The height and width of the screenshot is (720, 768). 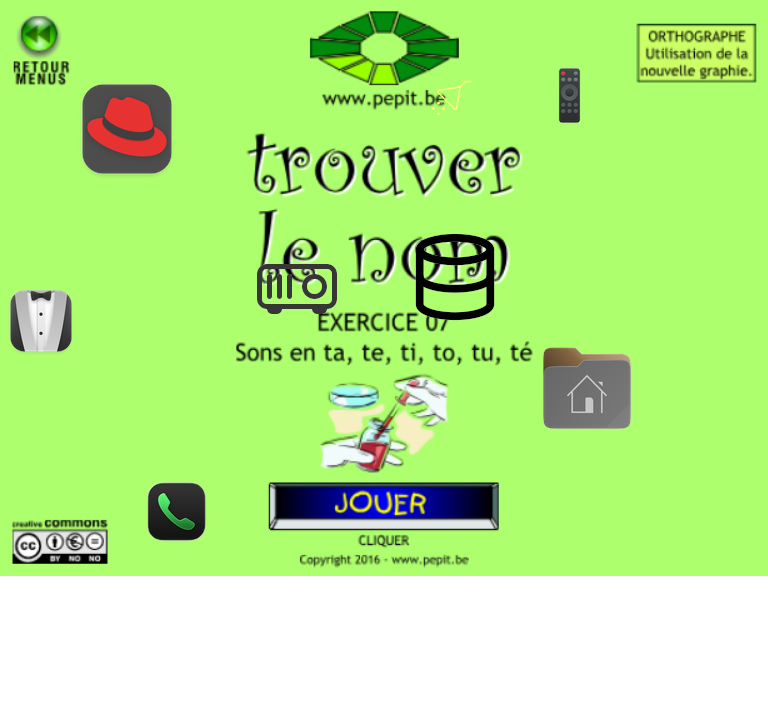 What do you see at coordinates (297, 289) in the screenshot?
I see `connect to an external projector or display` at bounding box center [297, 289].